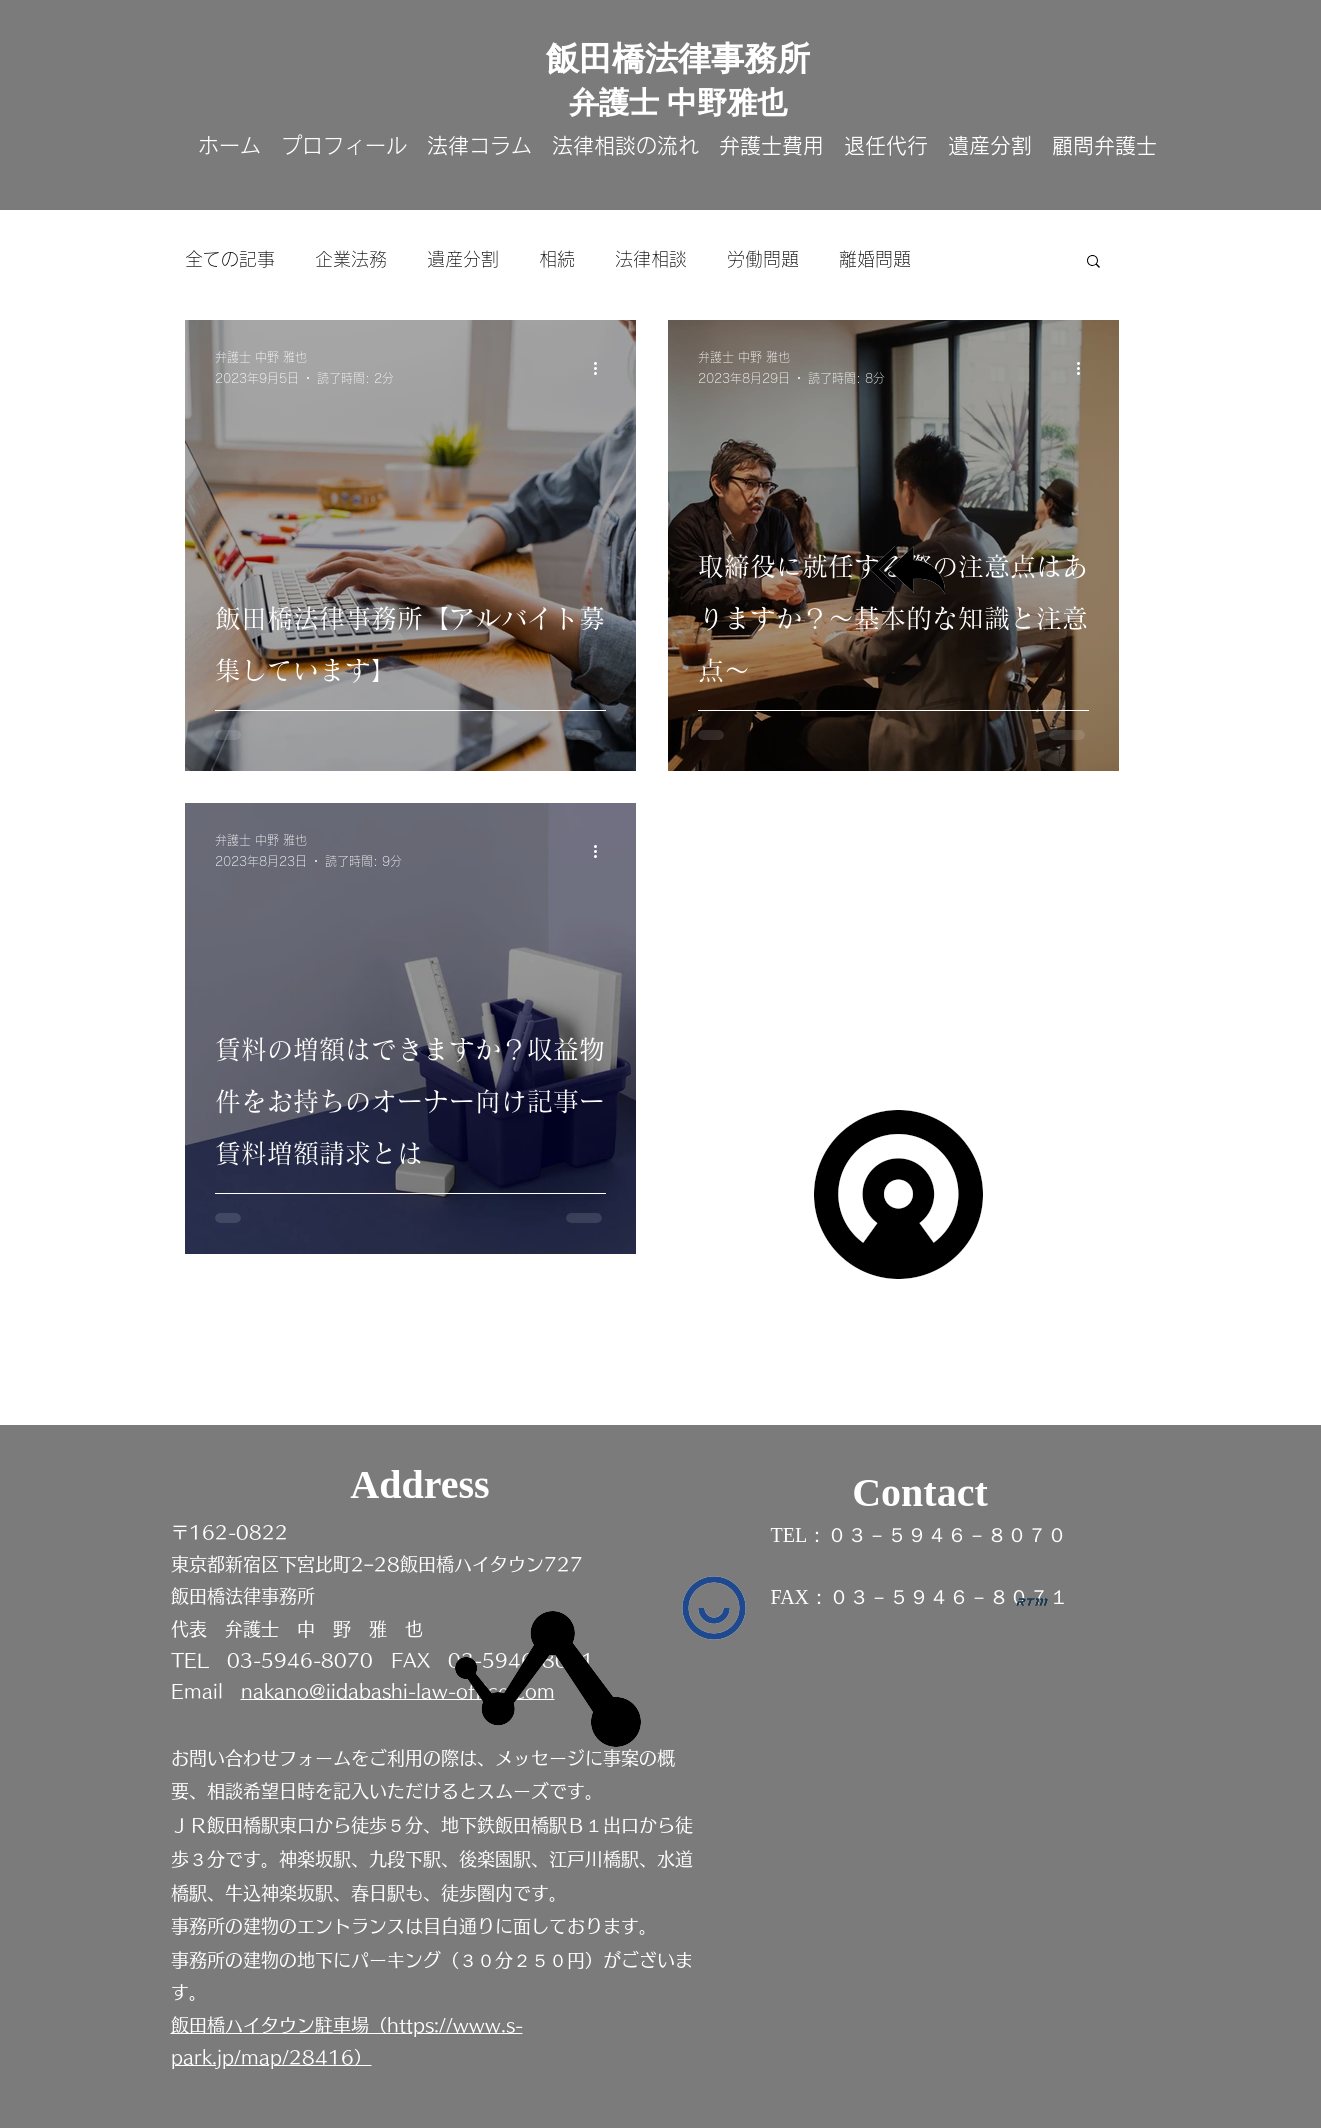  Describe the element at coordinates (1032, 1602) in the screenshot. I see `RTM (Remember The Milk) app logo` at that location.